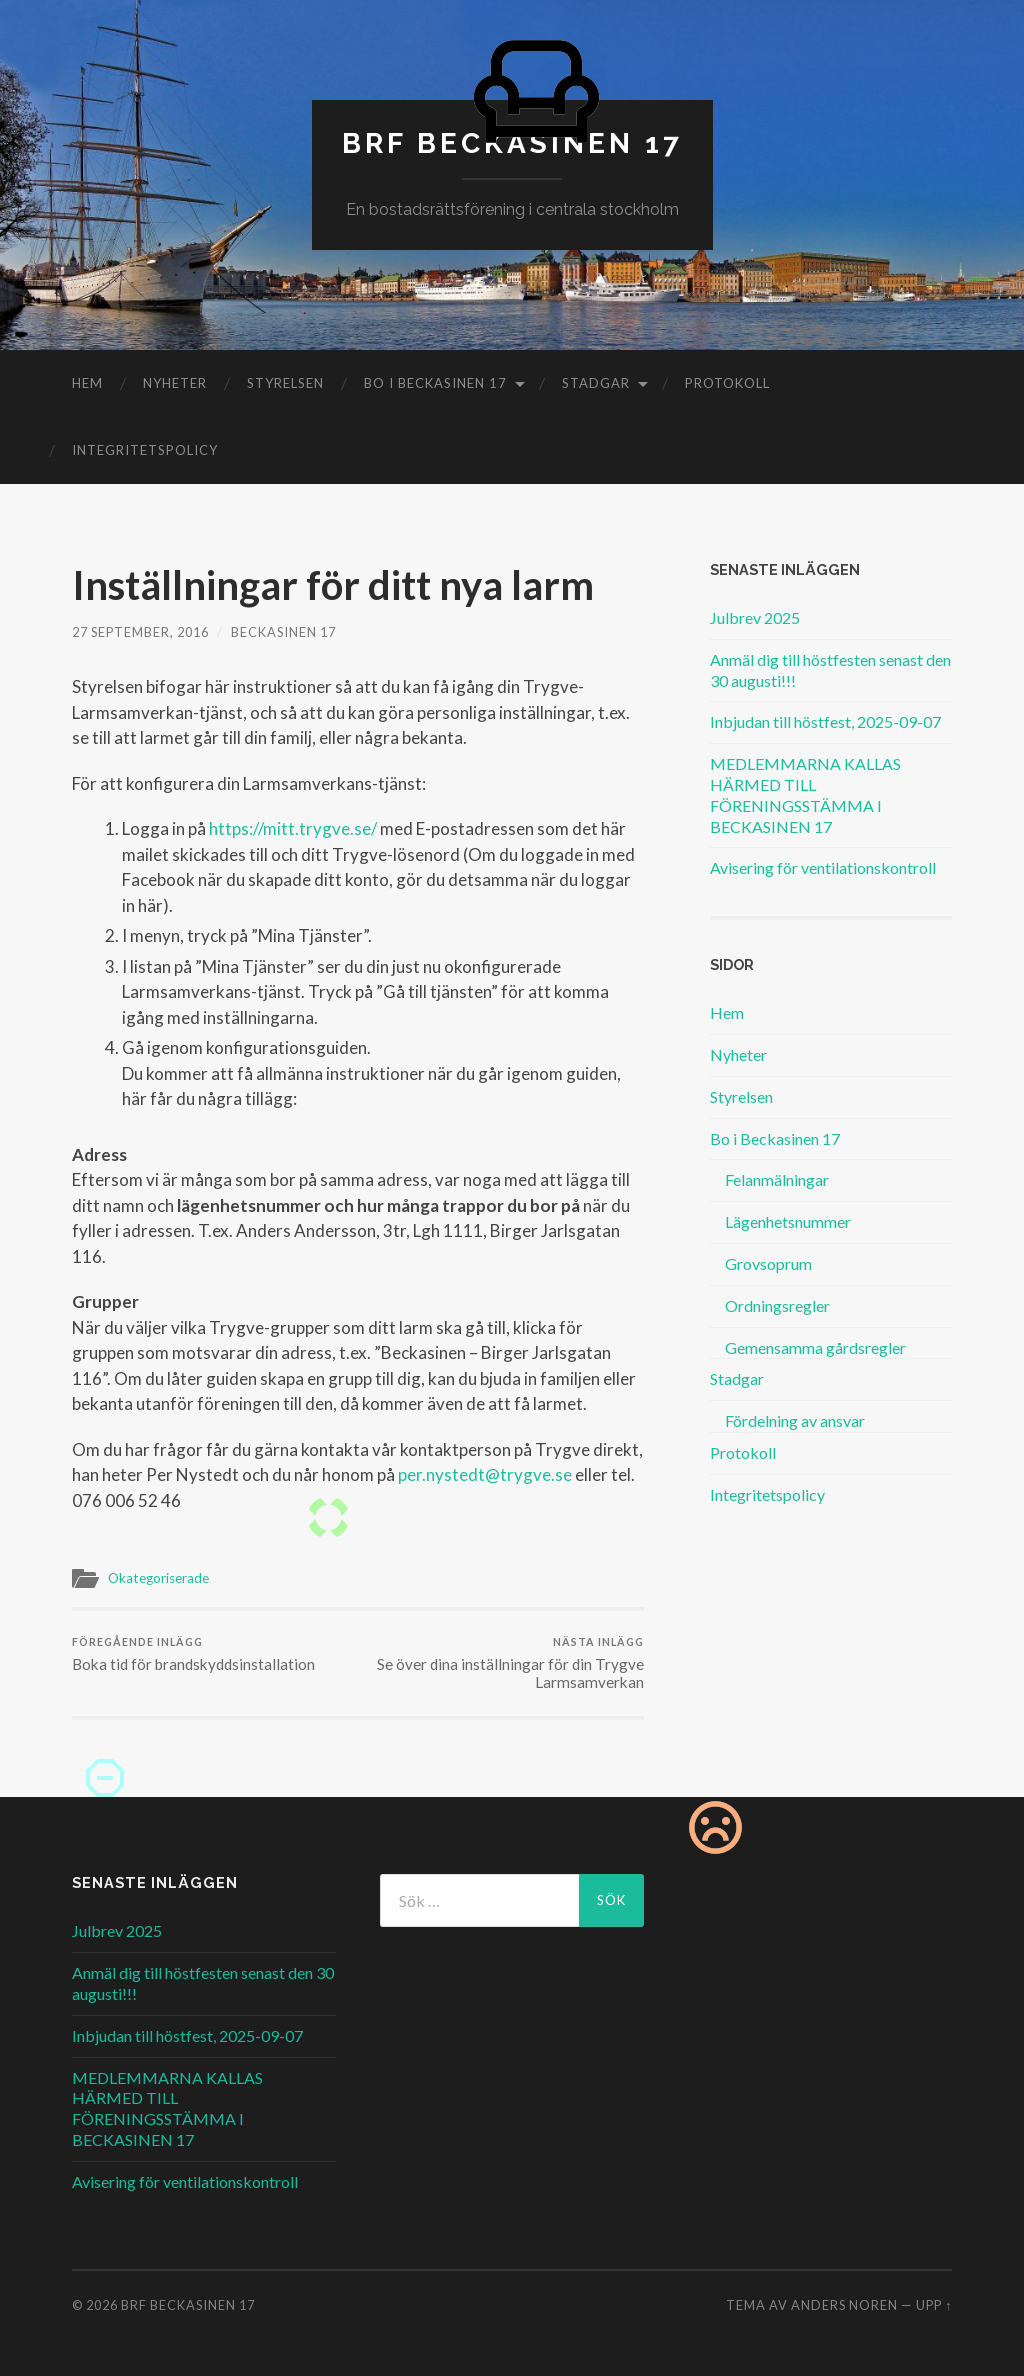  I want to click on indicates spam or blocked content, so click(105, 1778).